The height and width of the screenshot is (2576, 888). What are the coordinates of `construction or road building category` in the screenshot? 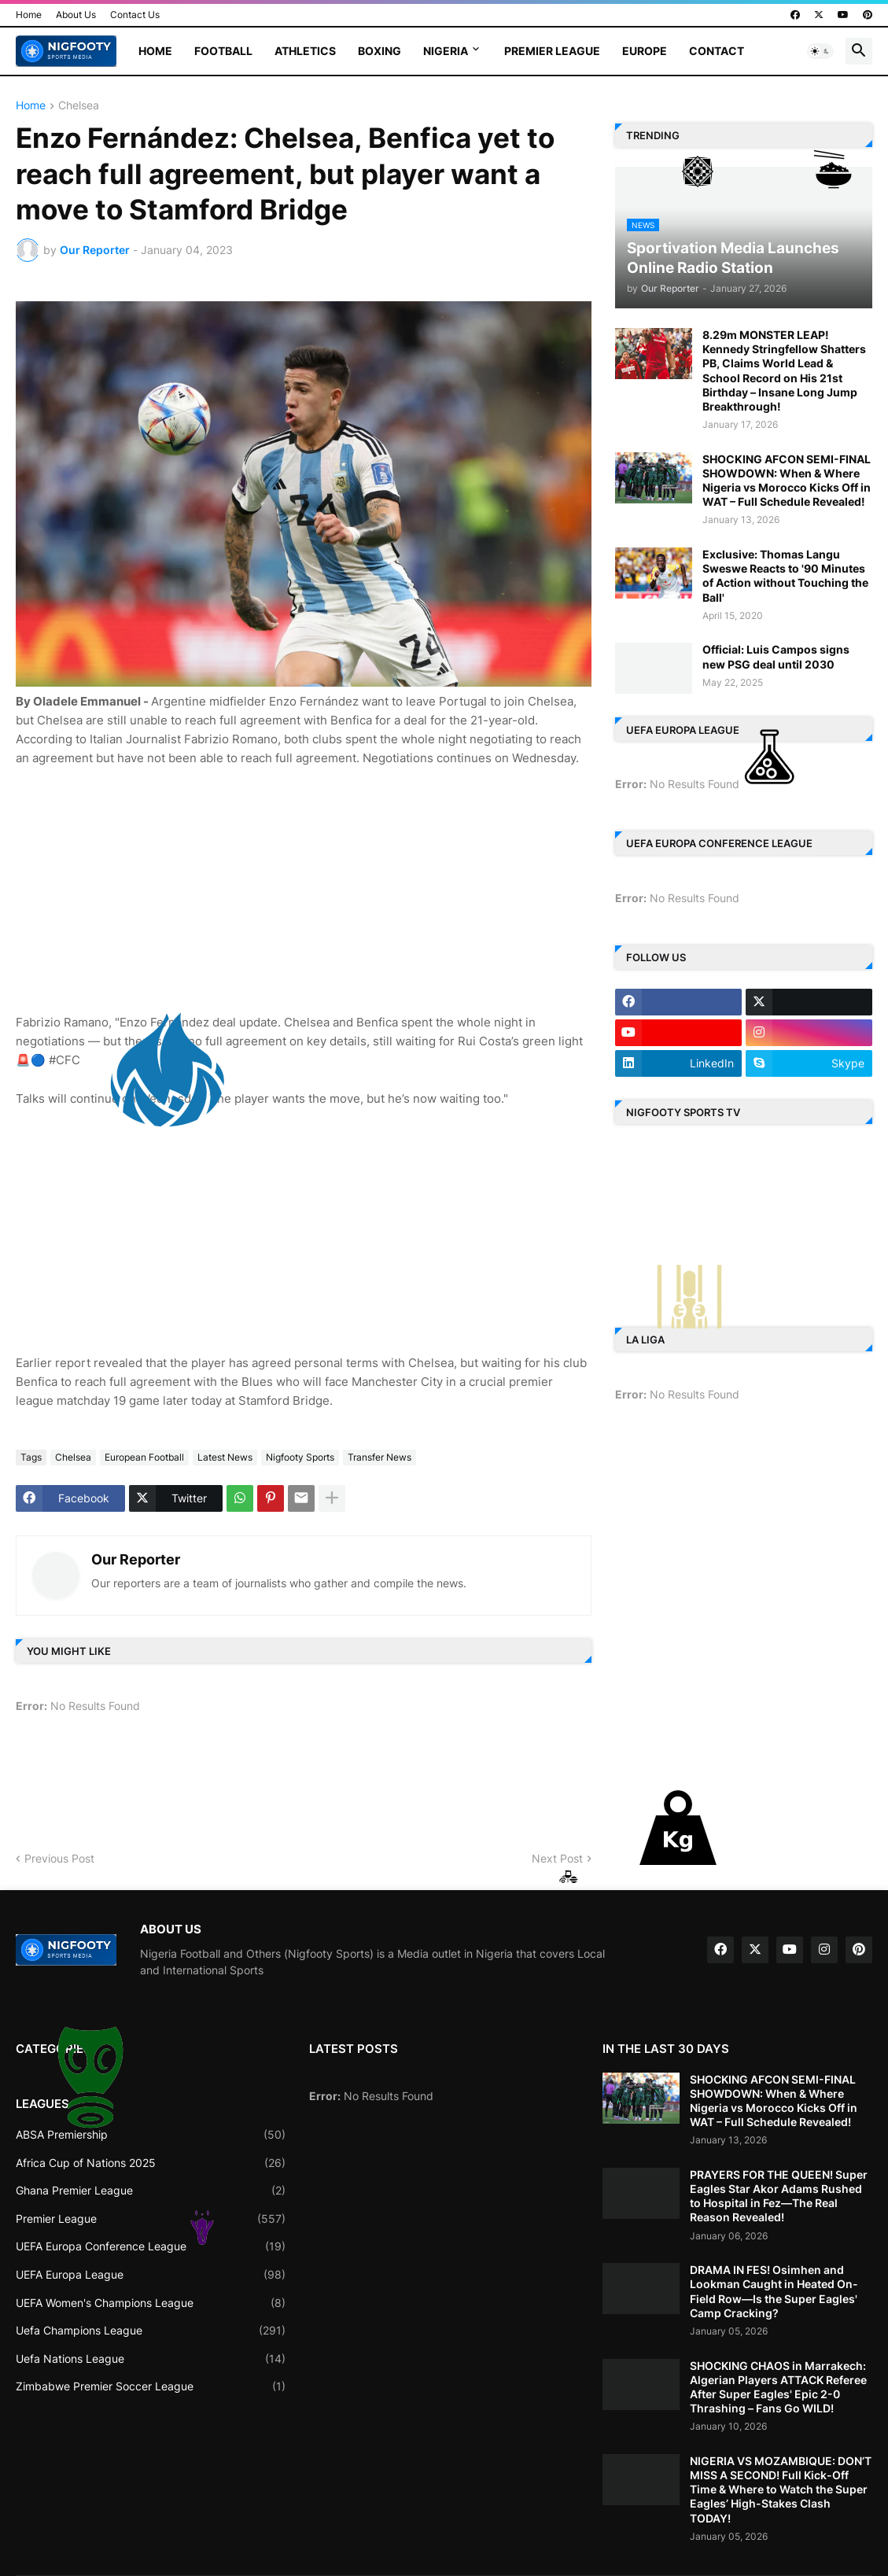 It's located at (569, 1876).